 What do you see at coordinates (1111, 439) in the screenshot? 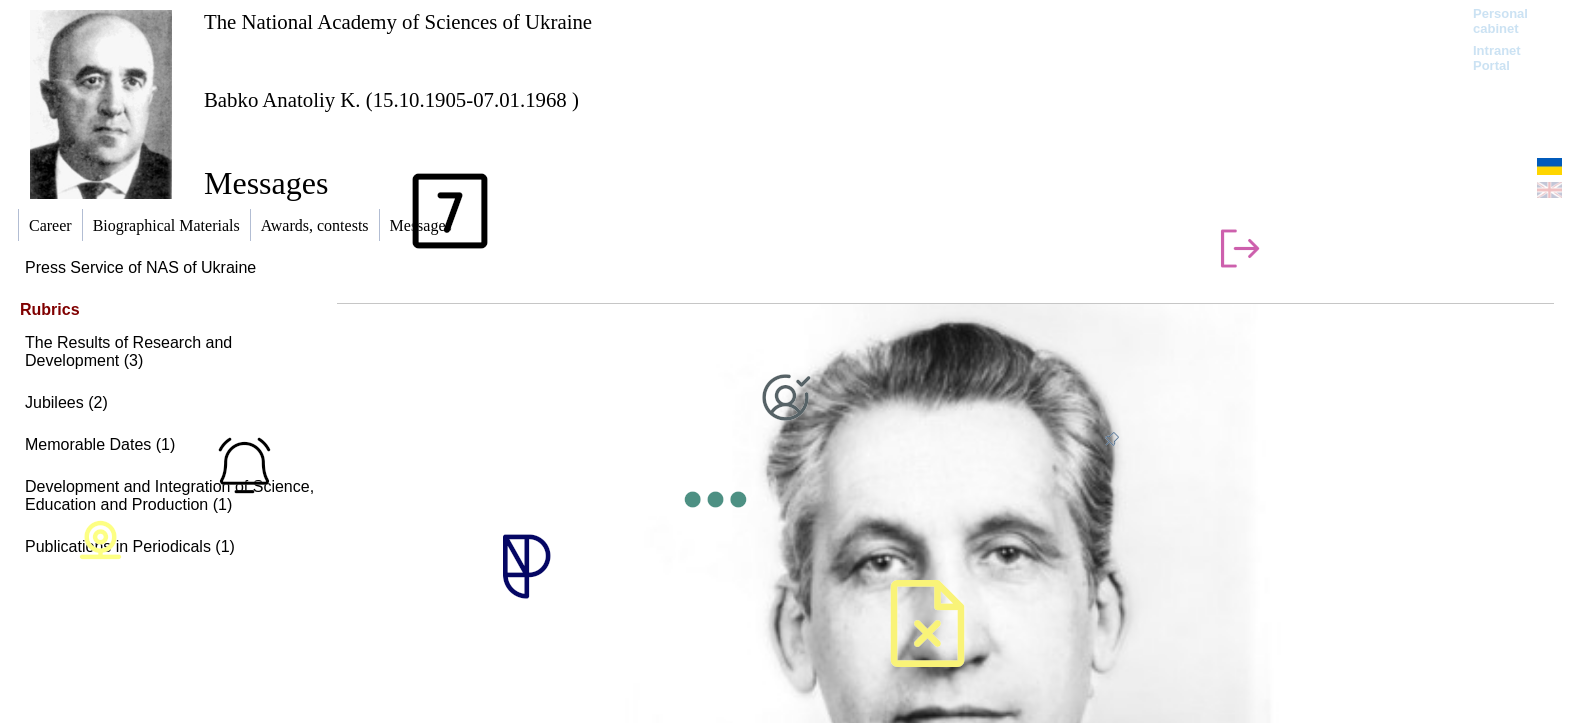
I see `pin an item to keep it visible` at bounding box center [1111, 439].